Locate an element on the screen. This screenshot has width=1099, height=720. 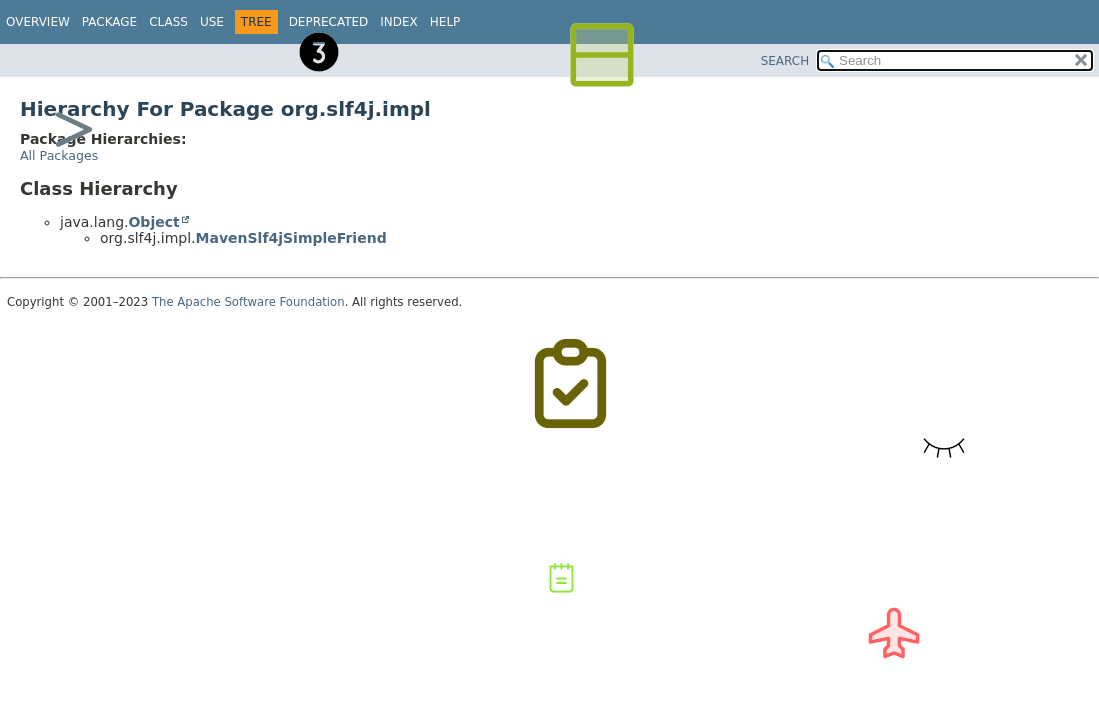
split view into top and bottom panels is located at coordinates (602, 55).